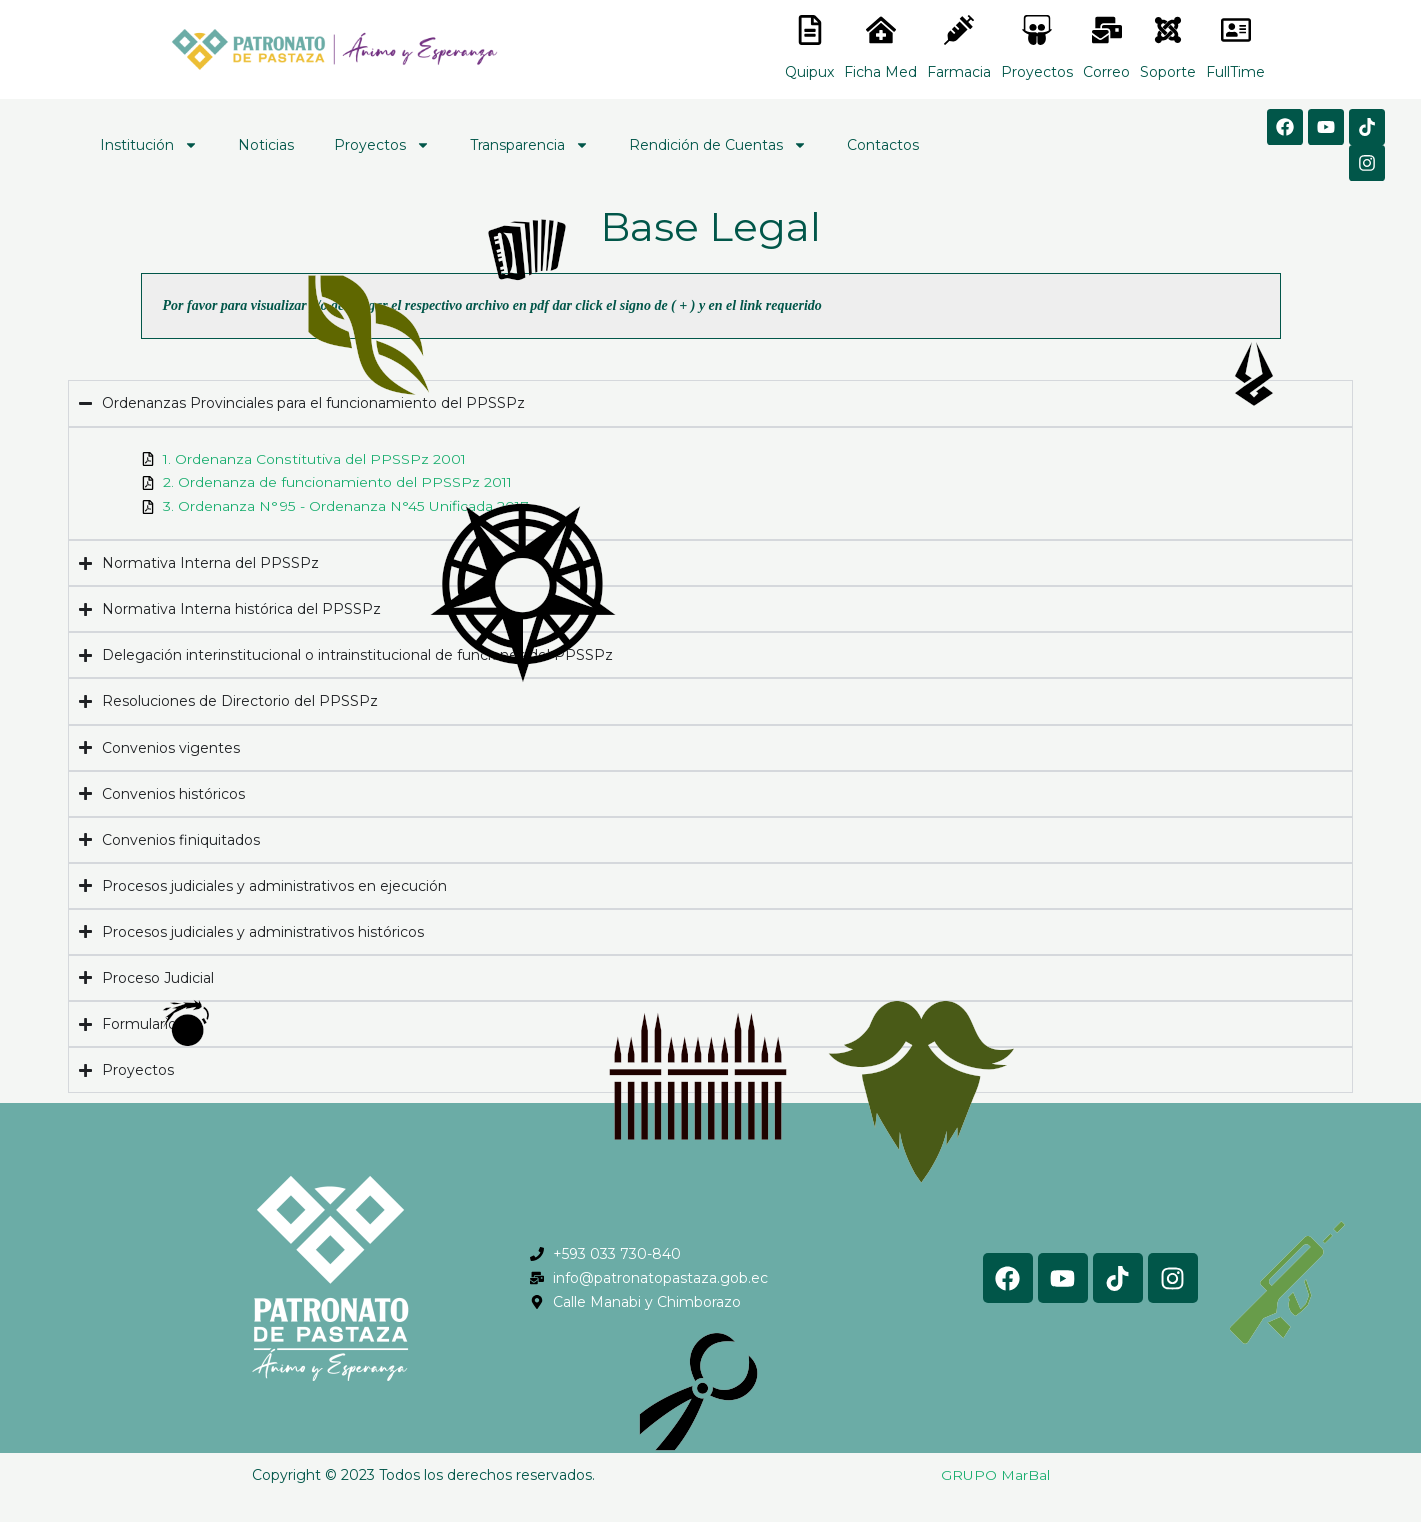 This screenshot has width=1421, height=1522. Describe the element at coordinates (186, 1023) in the screenshot. I see `activate a bomb or explosive item in-game` at that location.